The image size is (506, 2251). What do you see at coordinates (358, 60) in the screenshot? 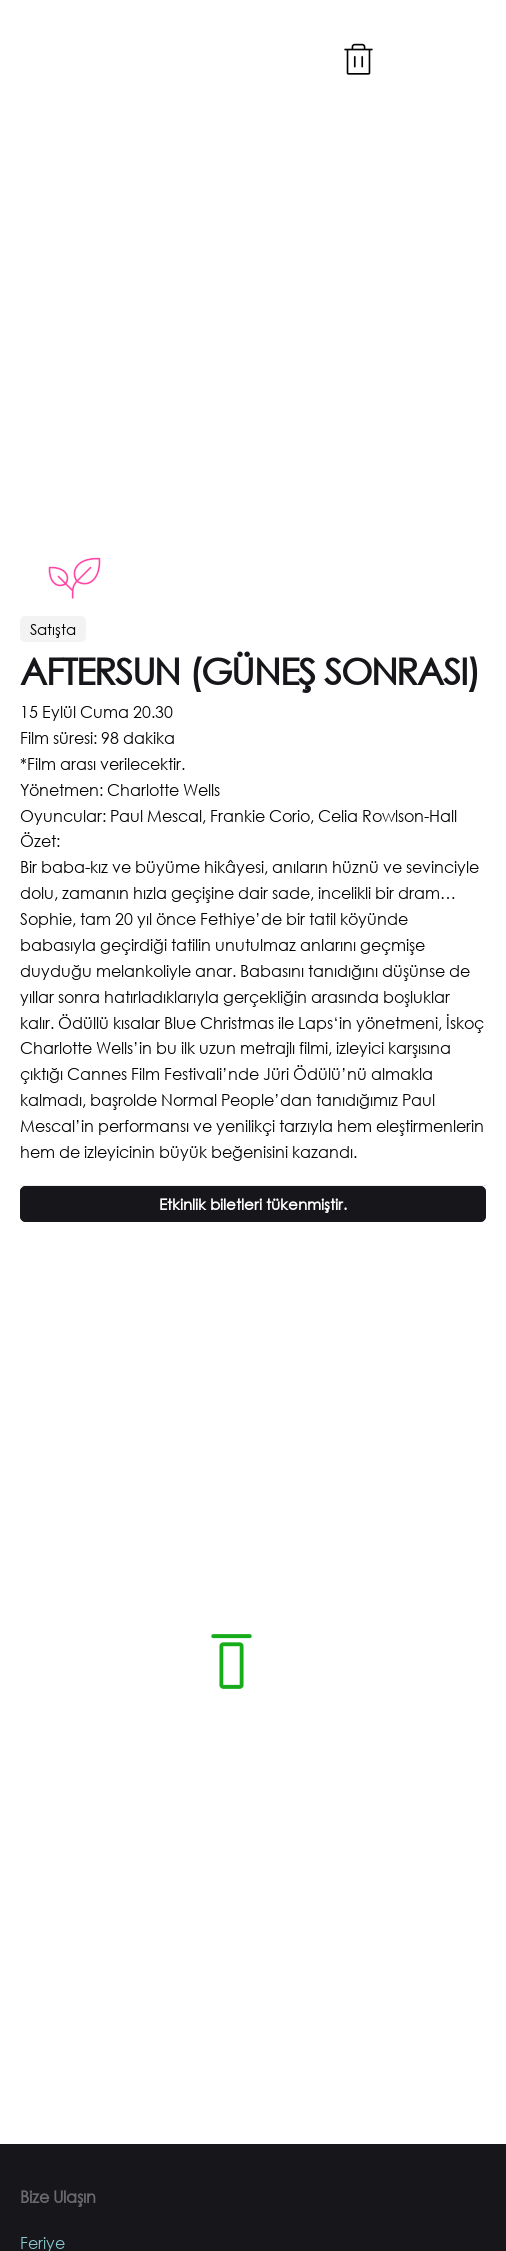
I see `delete selected item` at bounding box center [358, 60].